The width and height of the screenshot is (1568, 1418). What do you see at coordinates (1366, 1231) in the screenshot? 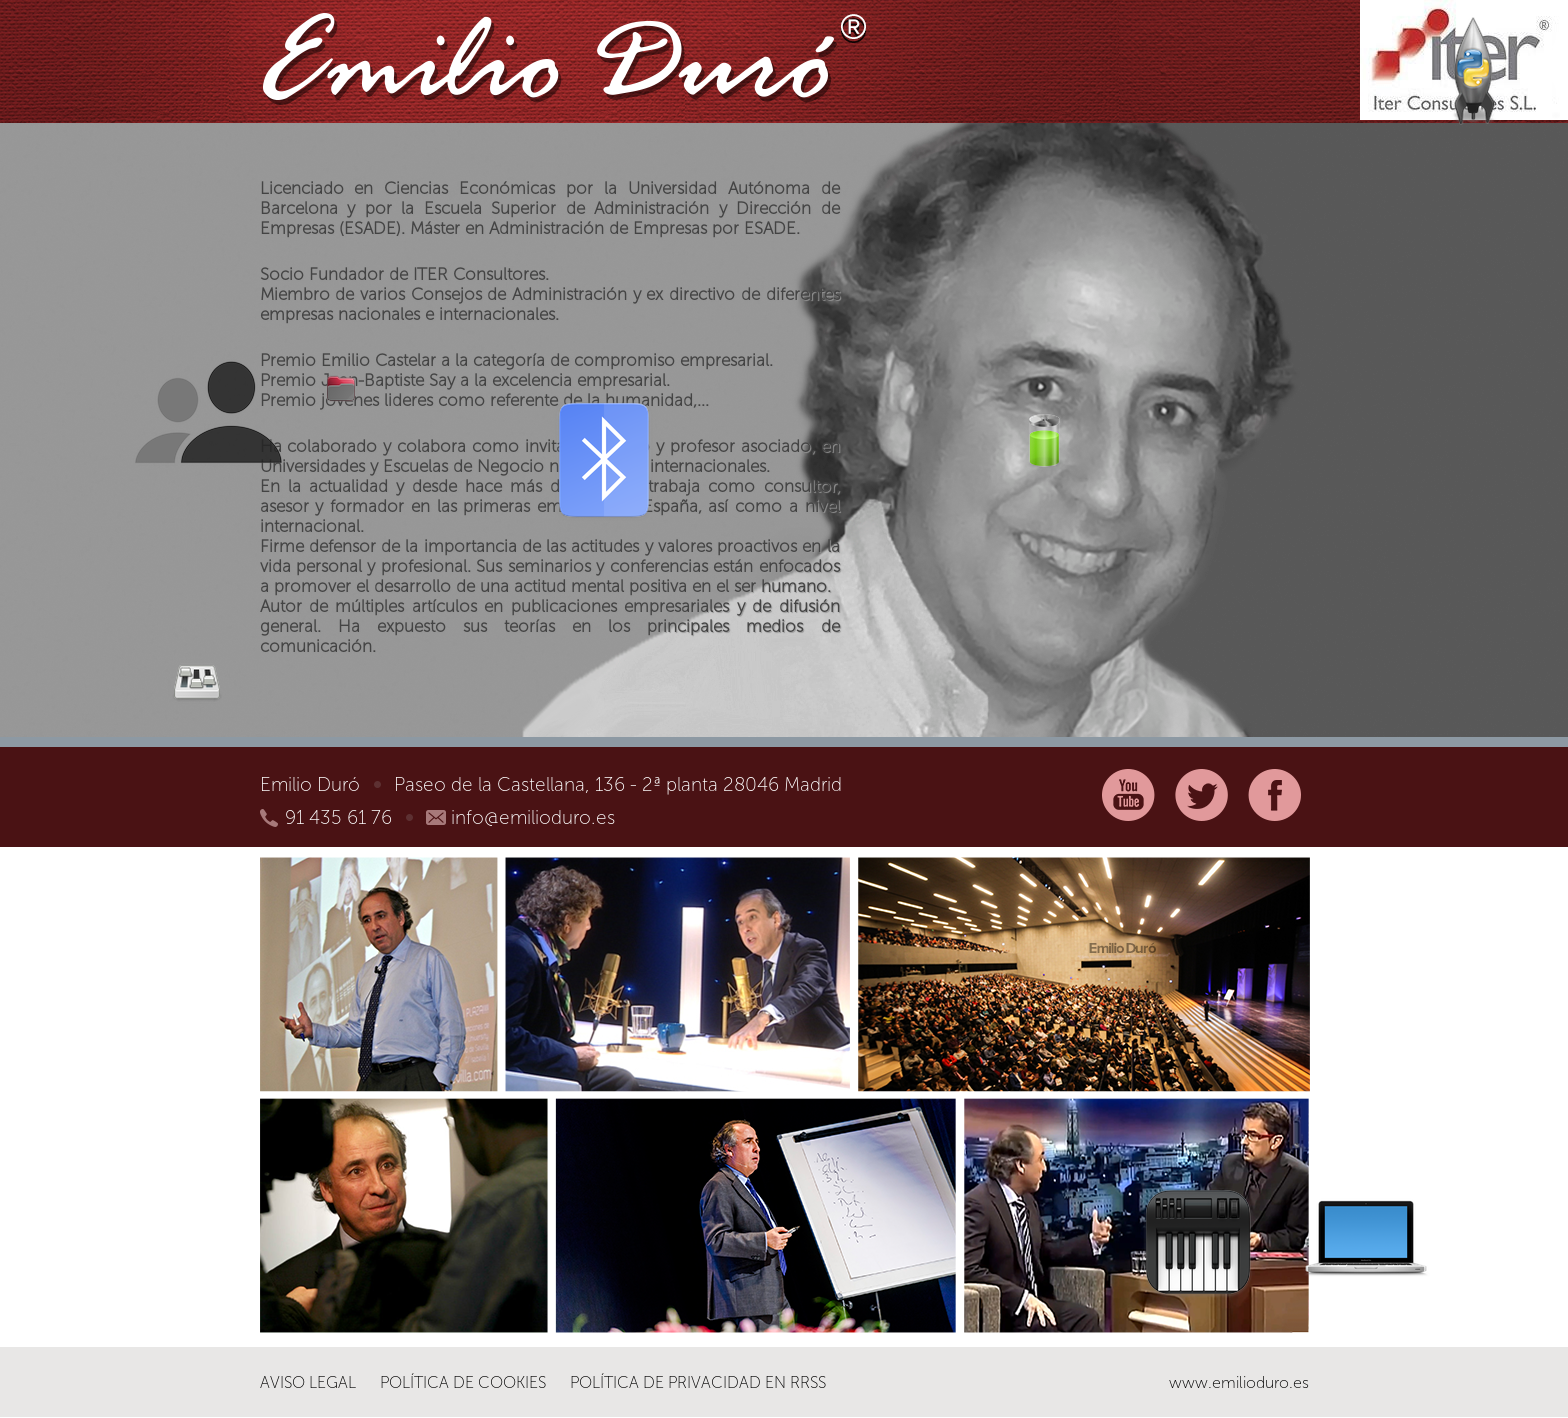
I see `indicates this macbook pro in system preferences` at bounding box center [1366, 1231].